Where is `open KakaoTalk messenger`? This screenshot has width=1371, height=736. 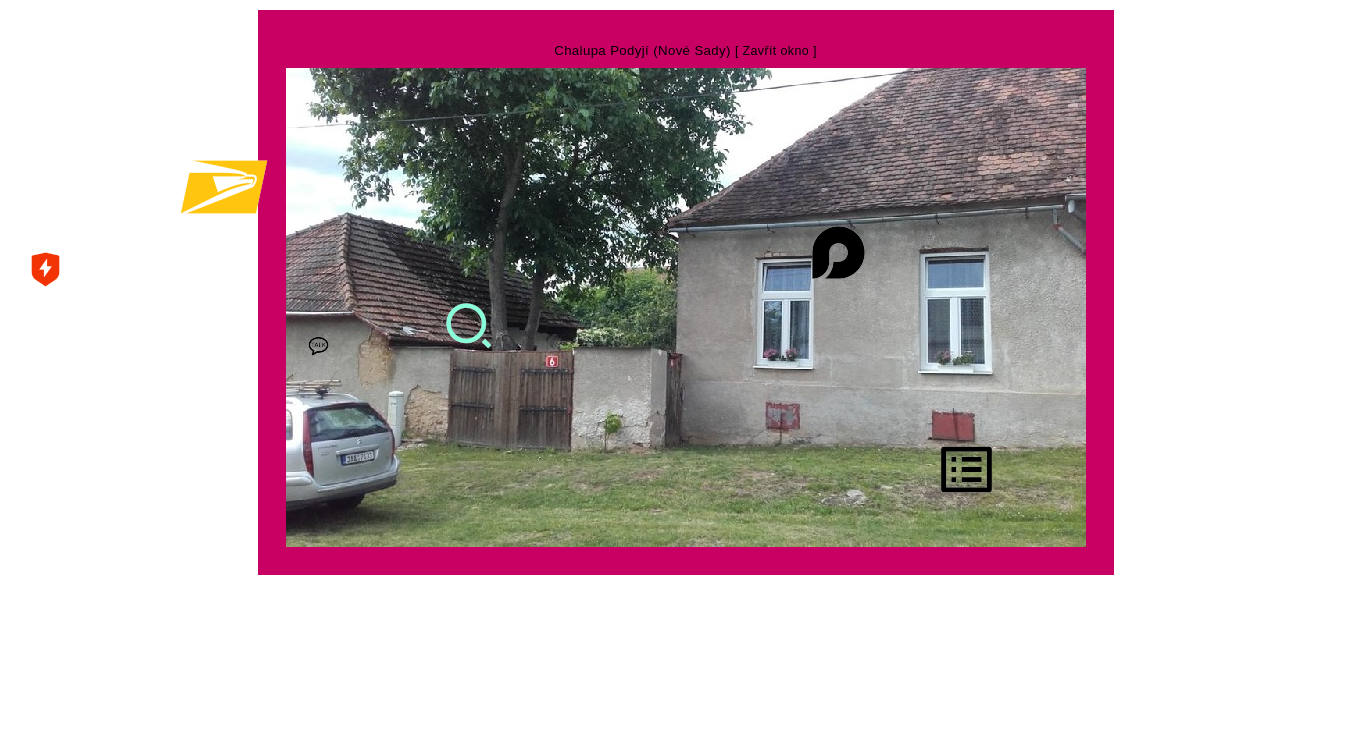
open KakaoTalk messenger is located at coordinates (318, 345).